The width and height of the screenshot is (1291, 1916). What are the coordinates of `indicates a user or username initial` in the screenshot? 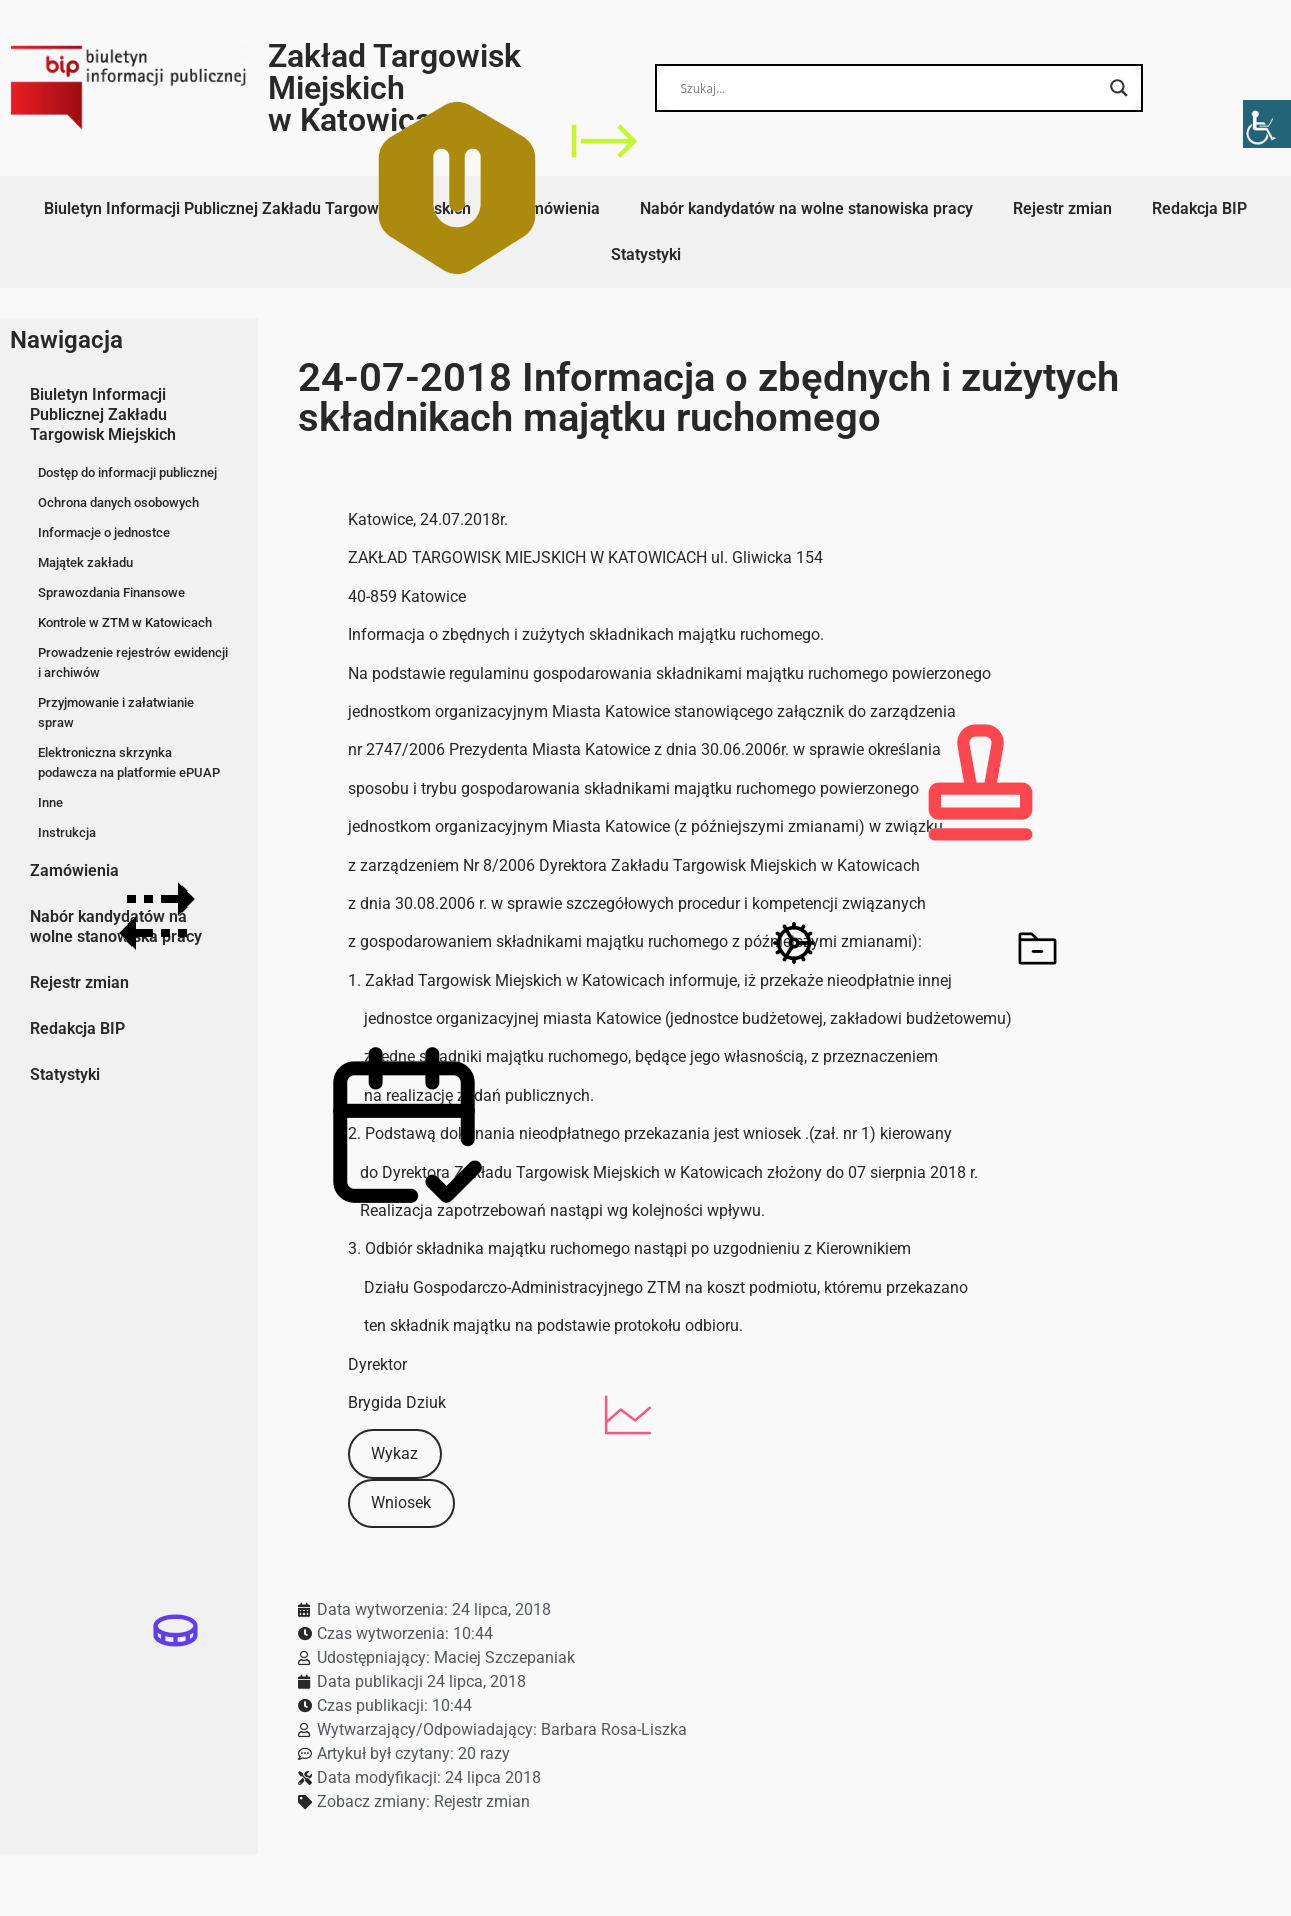 It's located at (457, 188).